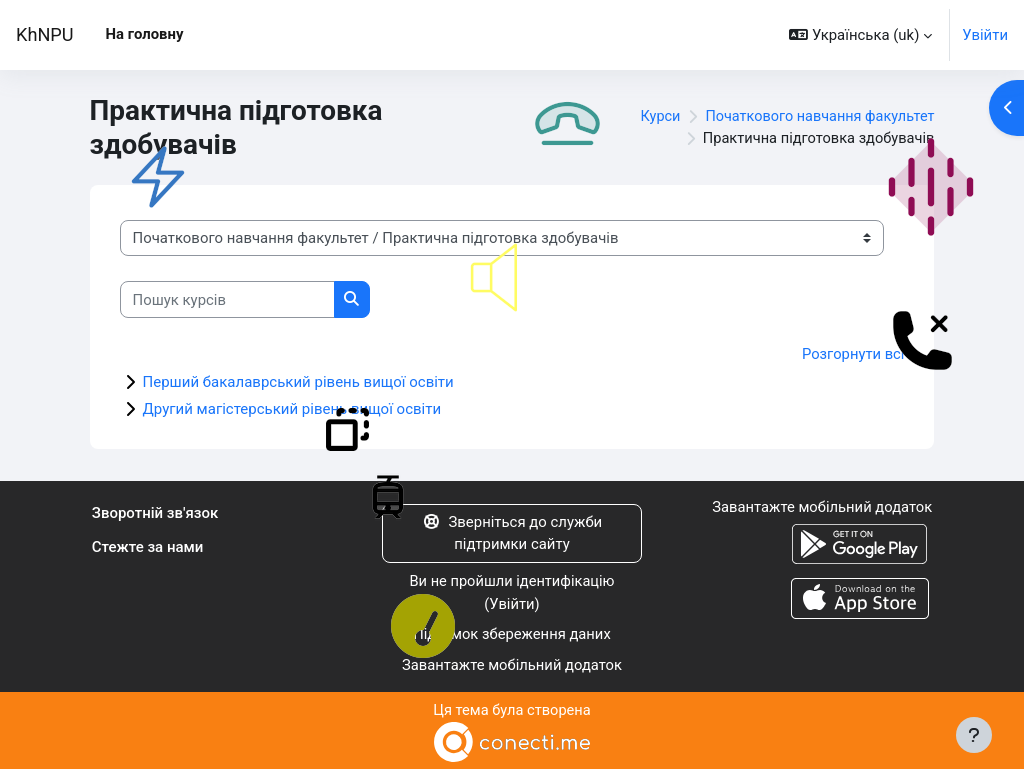  I want to click on indicates lightning or electricity, so click(158, 177).